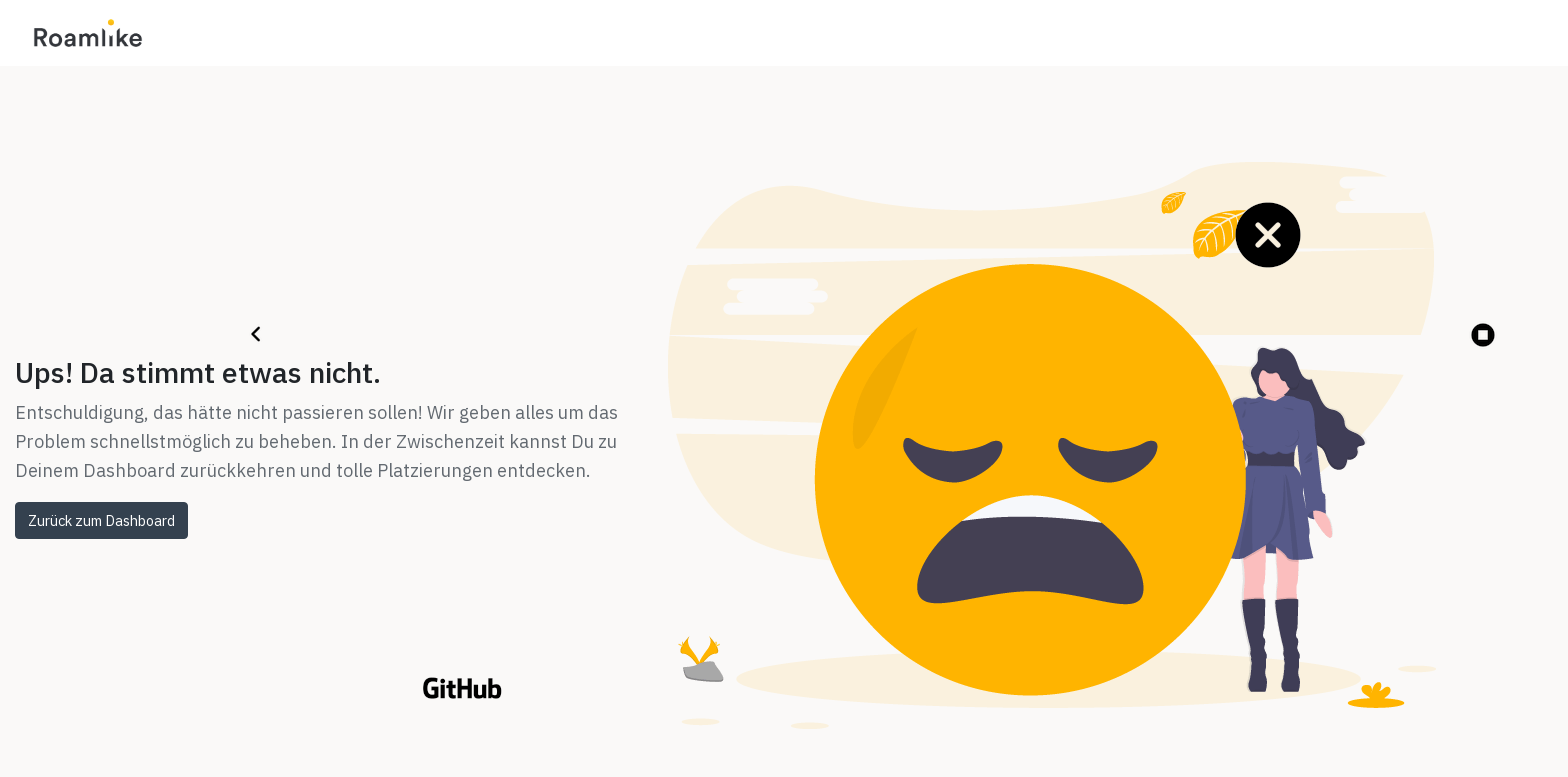 Image resolution: width=1568 pixels, height=777 pixels. What do you see at coordinates (462, 688) in the screenshot?
I see `link to GitHub repository` at bounding box center [462, 688].